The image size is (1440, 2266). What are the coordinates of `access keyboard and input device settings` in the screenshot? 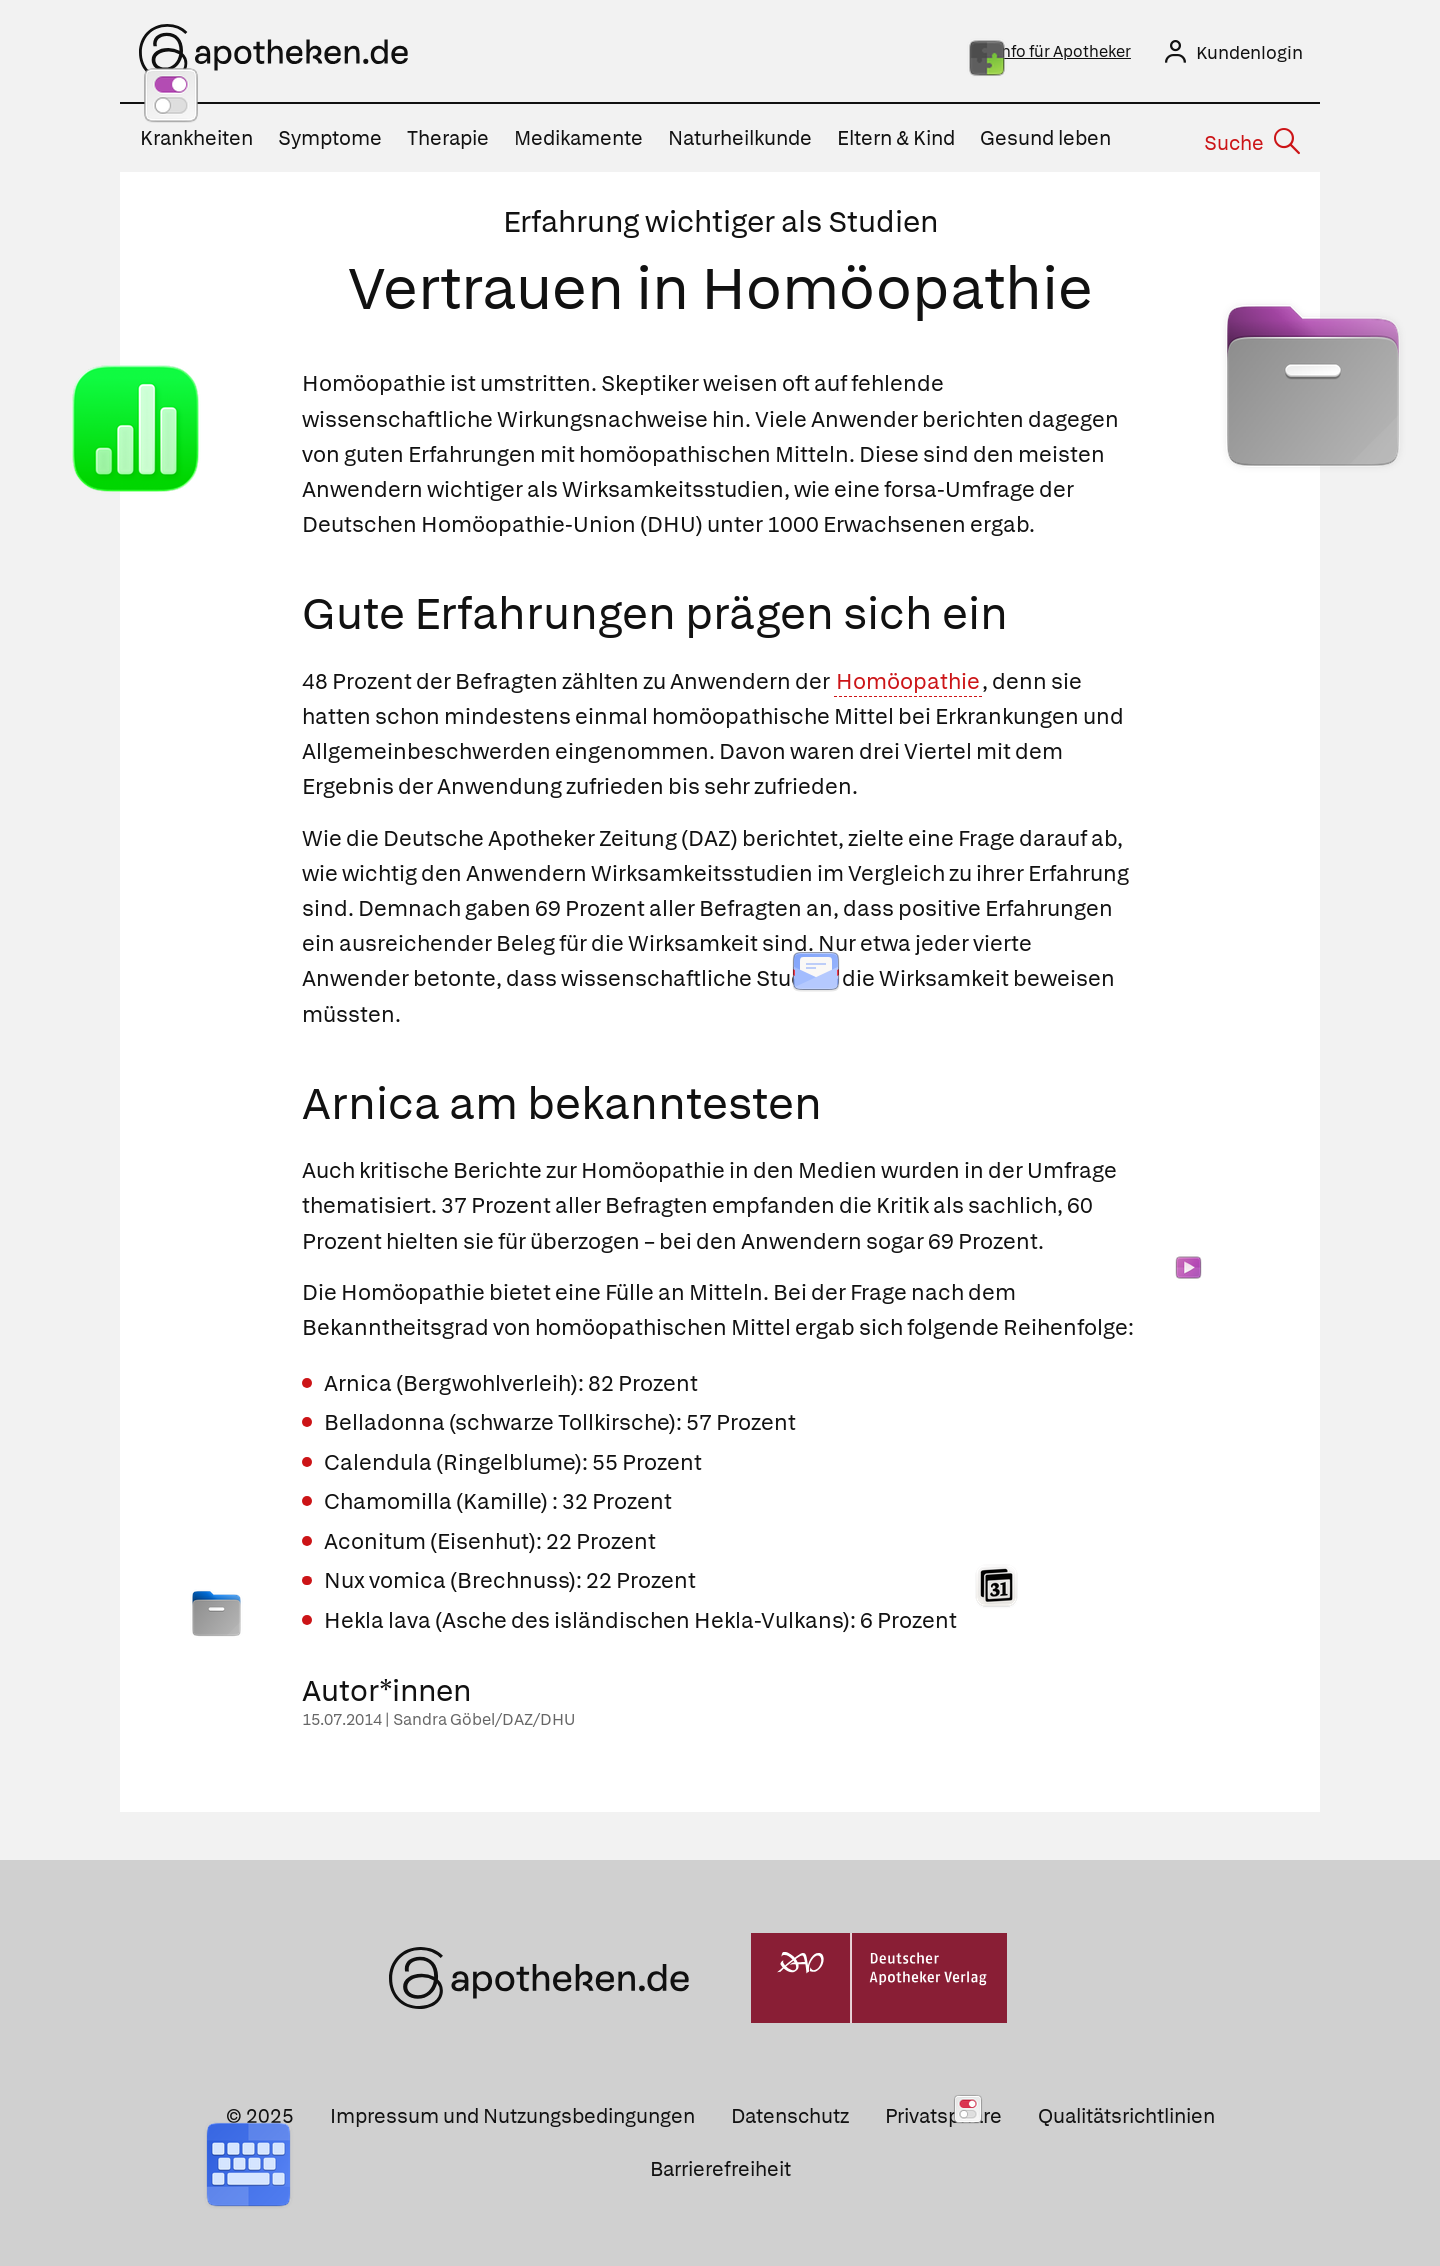 It's located at (248, 2164).